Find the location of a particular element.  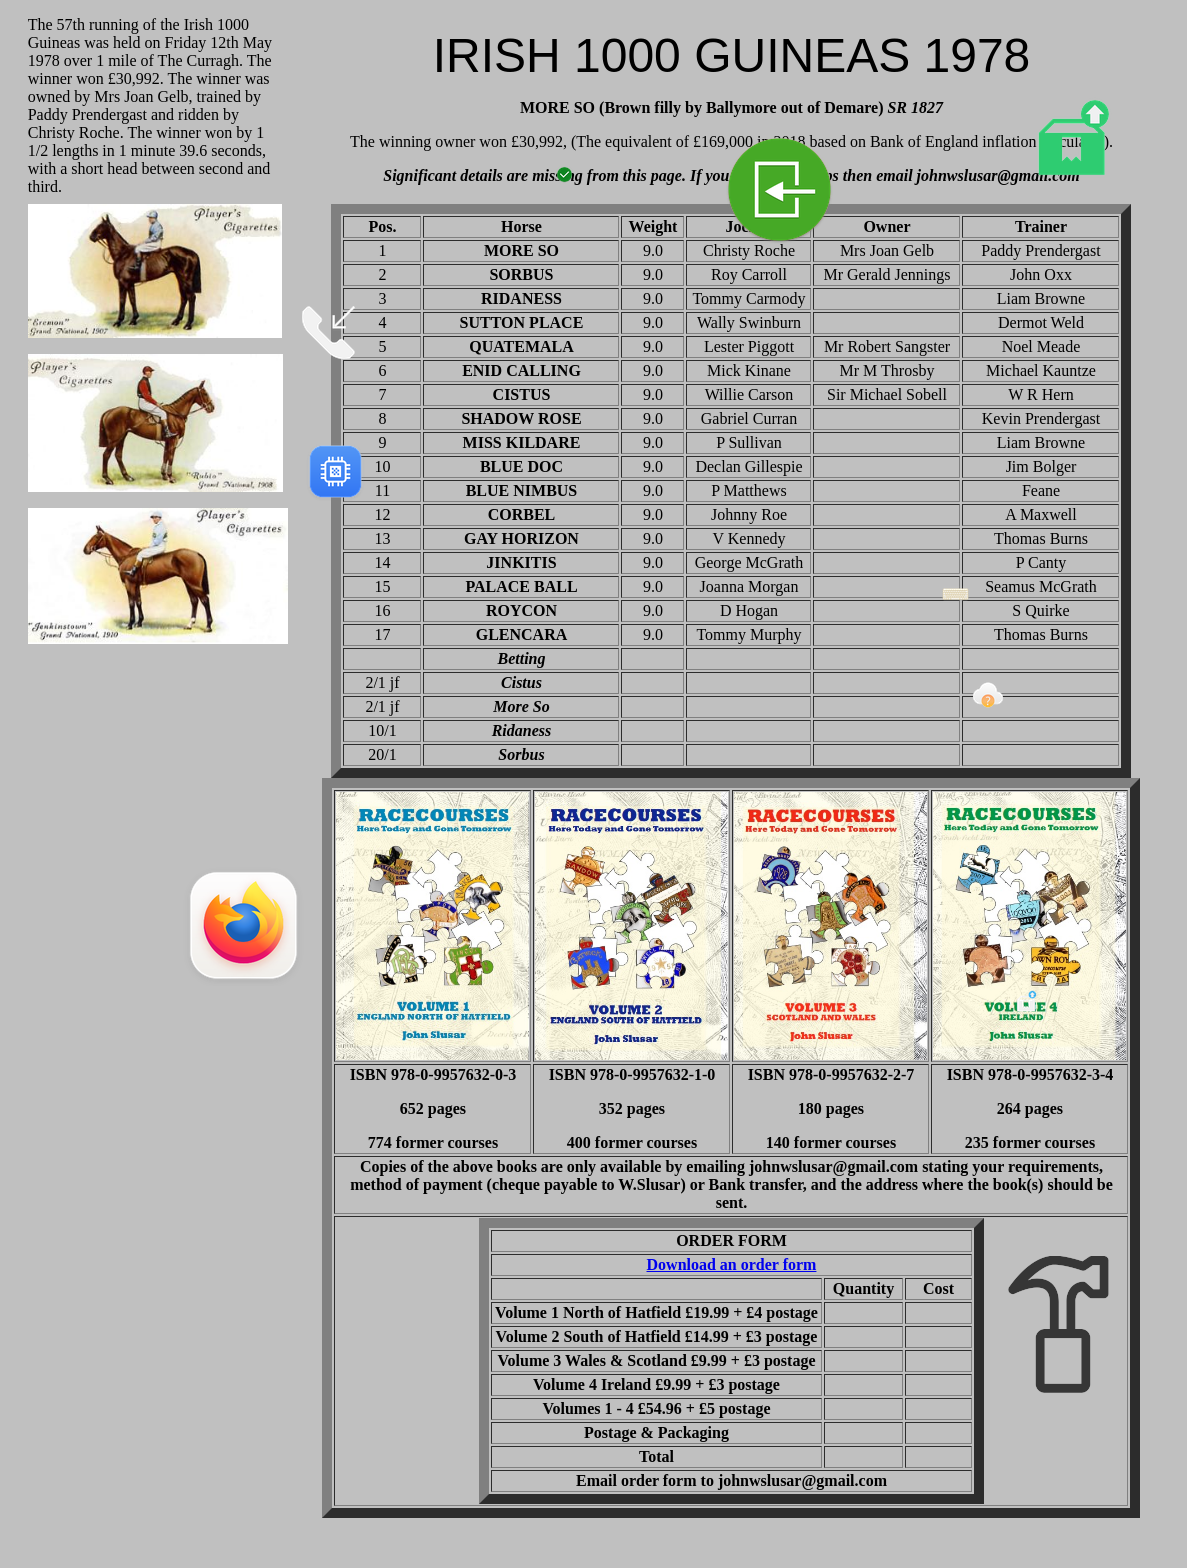

access developer tools is located at coordinates (1063, 1329).